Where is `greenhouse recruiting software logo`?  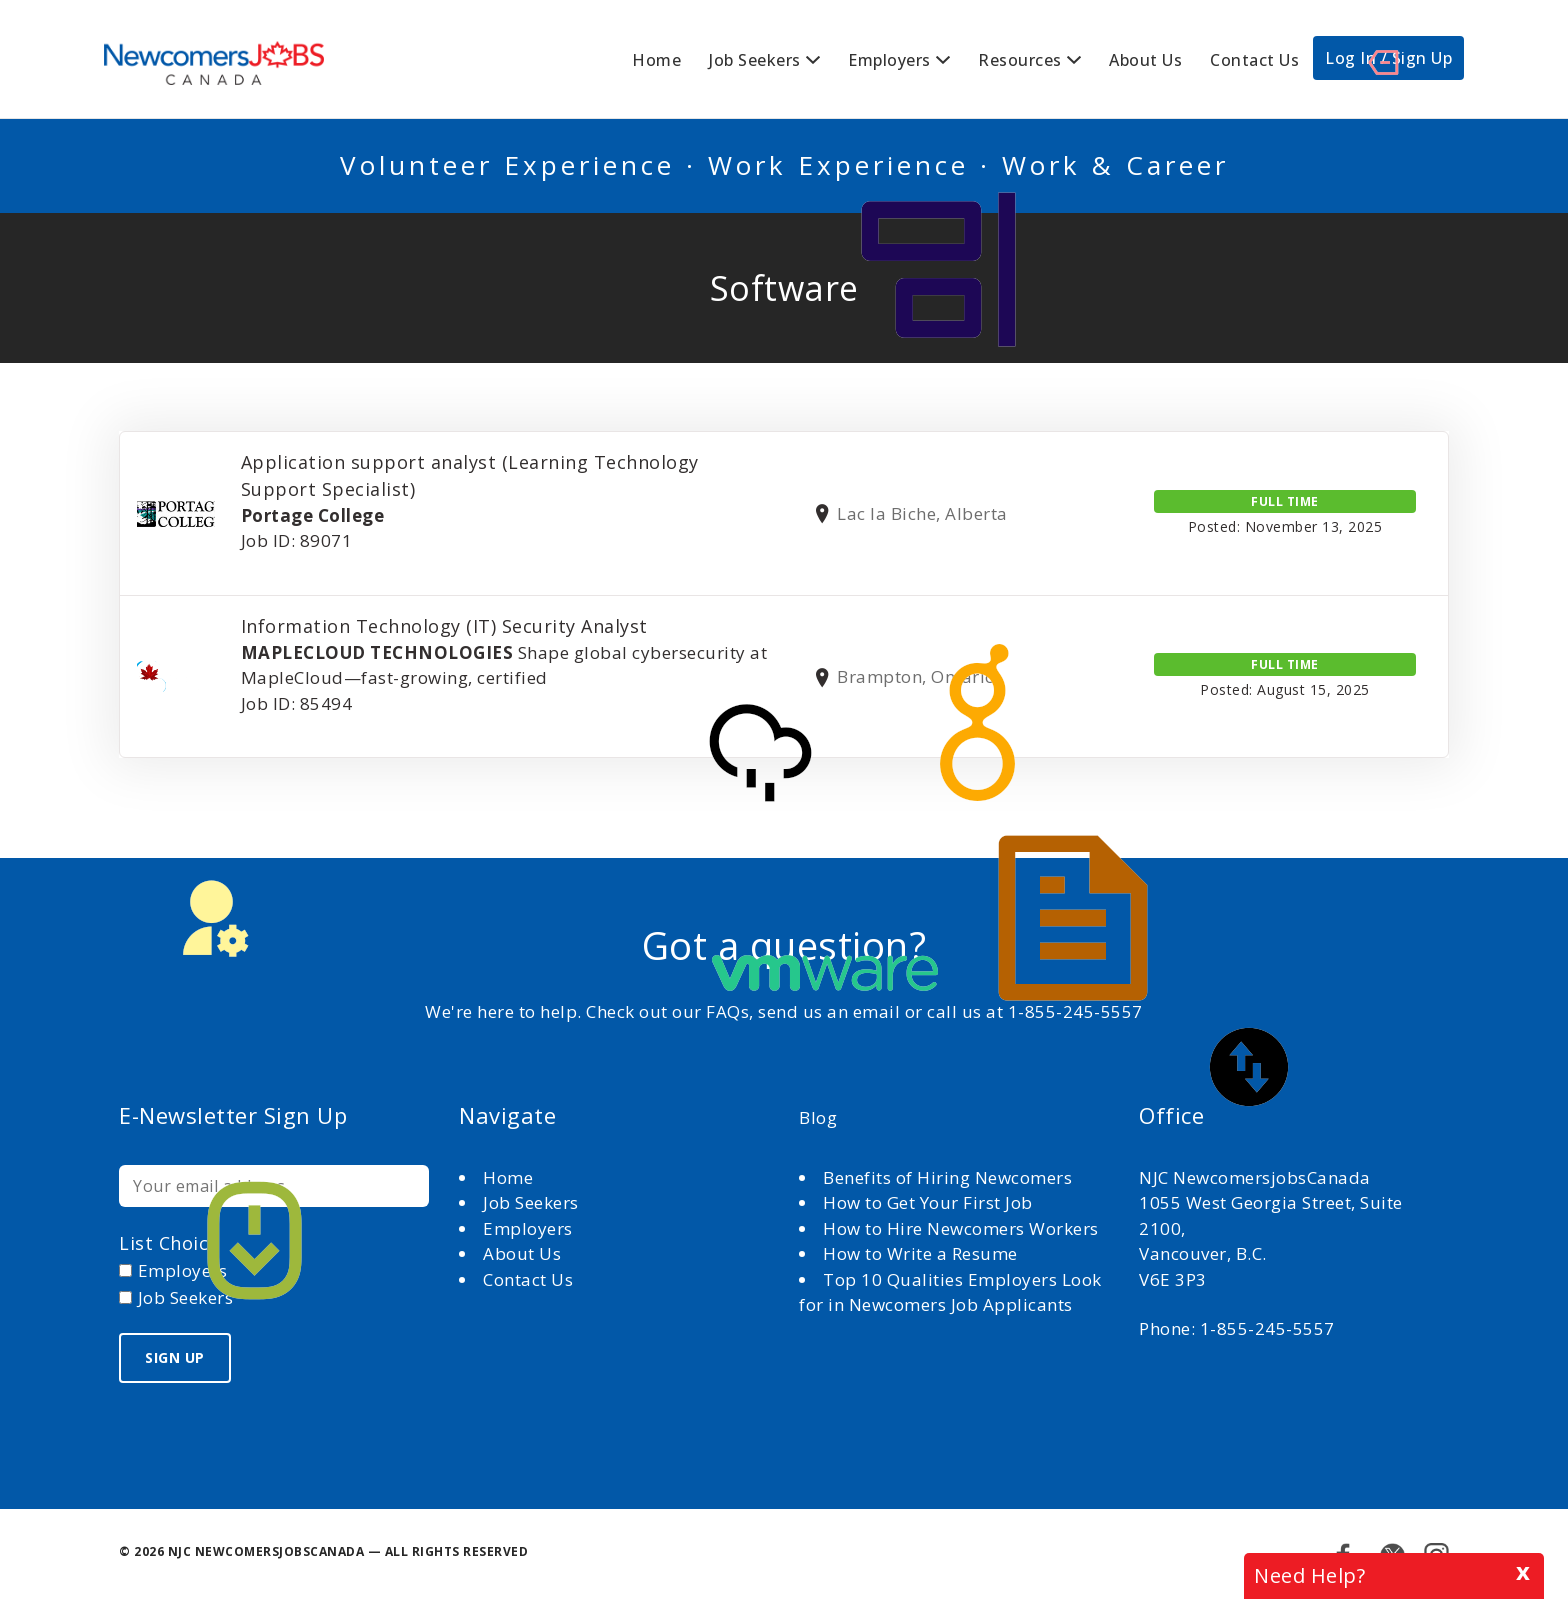 greenhouse recruiting software logo is located at coordinates (977, 722).